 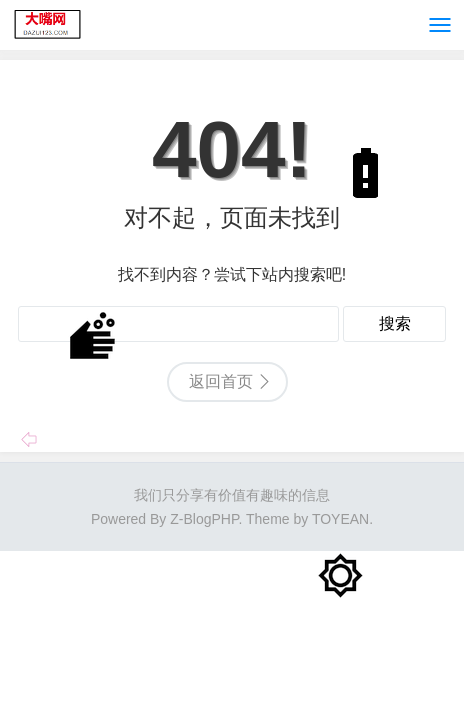 What do you see at coordinates (93, 335) in the screenshot?
I see `indicates handwashing or hygiene facilities nearby` at bounding box center [93, 335].